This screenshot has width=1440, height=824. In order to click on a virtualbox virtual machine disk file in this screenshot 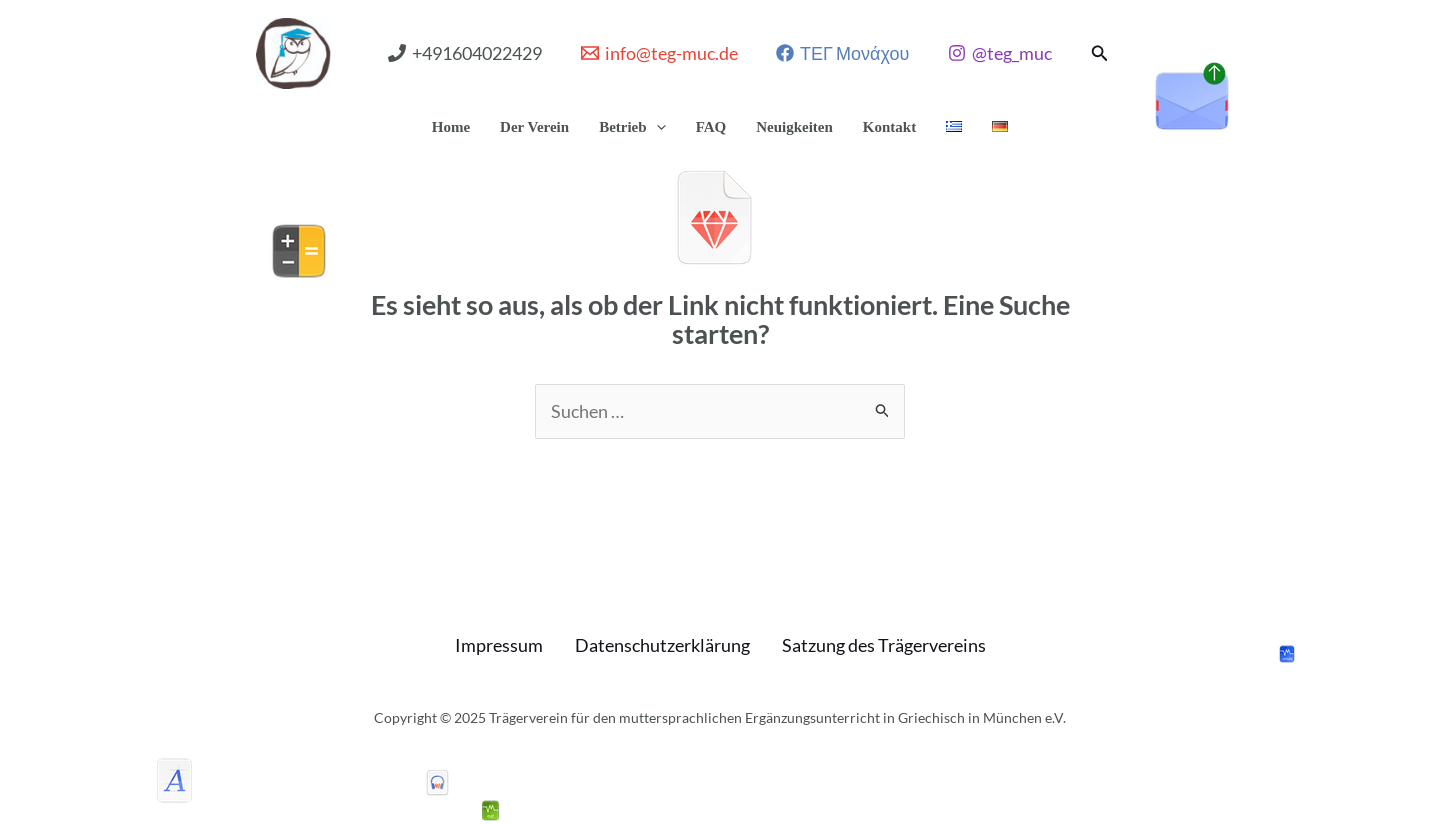, I will do `click(1287, 654)`.